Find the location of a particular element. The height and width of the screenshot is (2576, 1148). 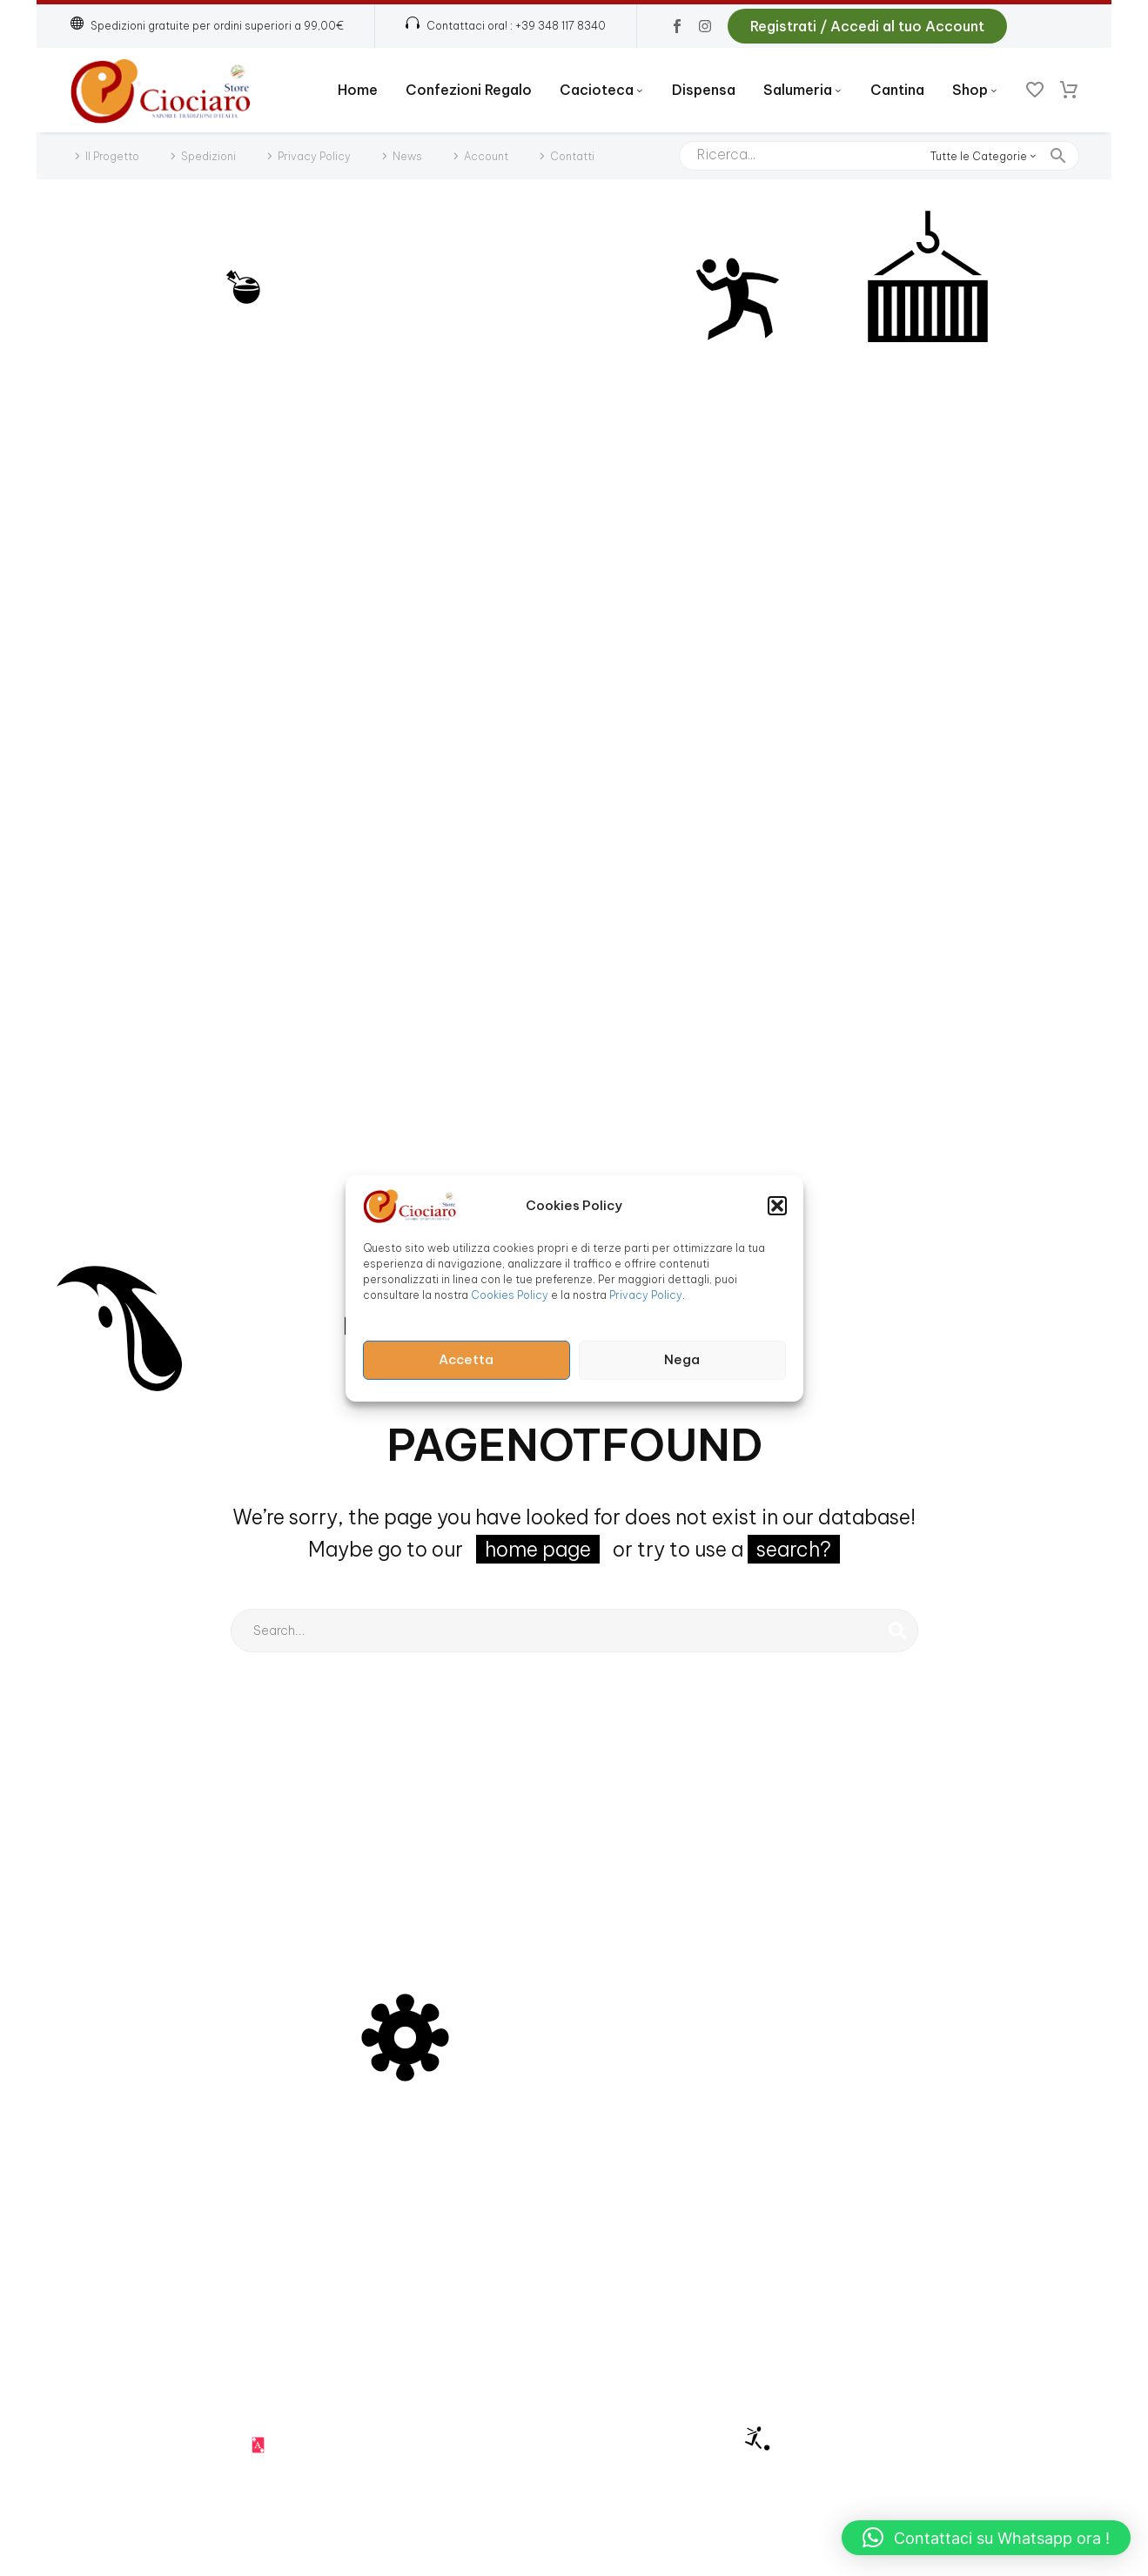

indicates a slime or liquid-based ability in a game is located at coordinates (118, 1329).